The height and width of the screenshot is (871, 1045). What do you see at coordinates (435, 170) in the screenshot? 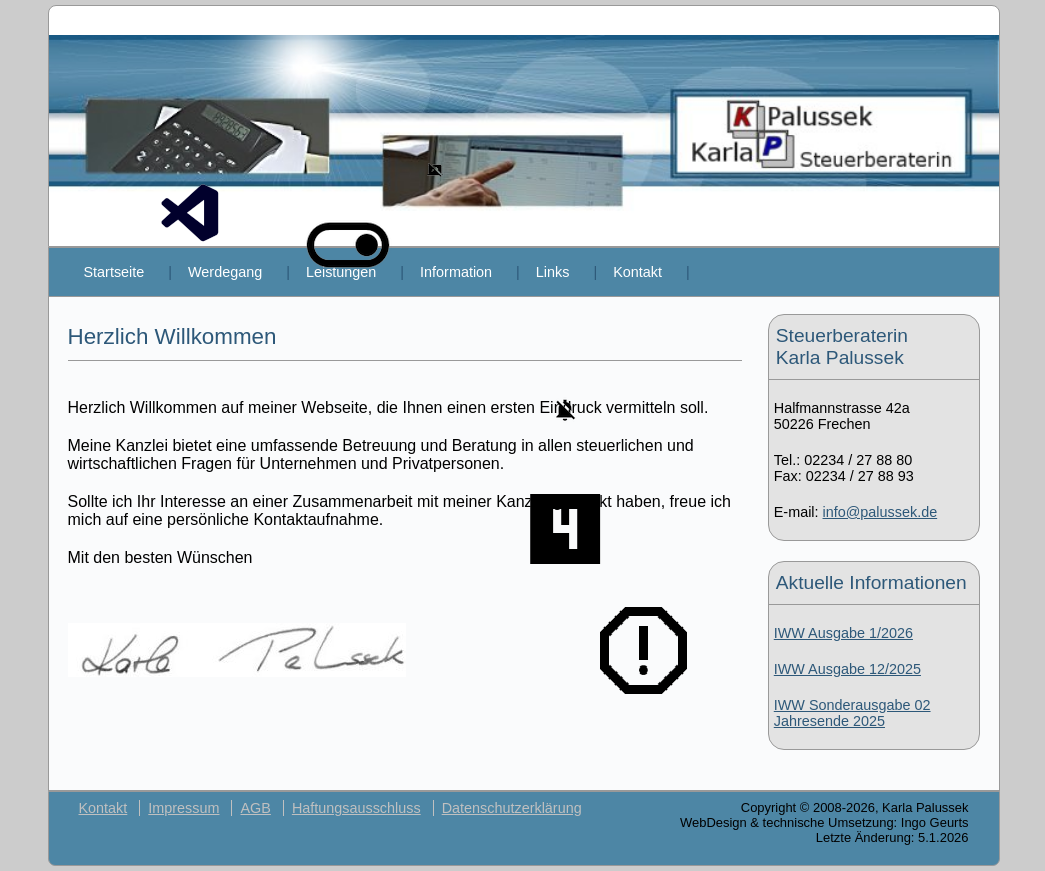
I see `stop sharing your screen` at bounding box center [435, 170].